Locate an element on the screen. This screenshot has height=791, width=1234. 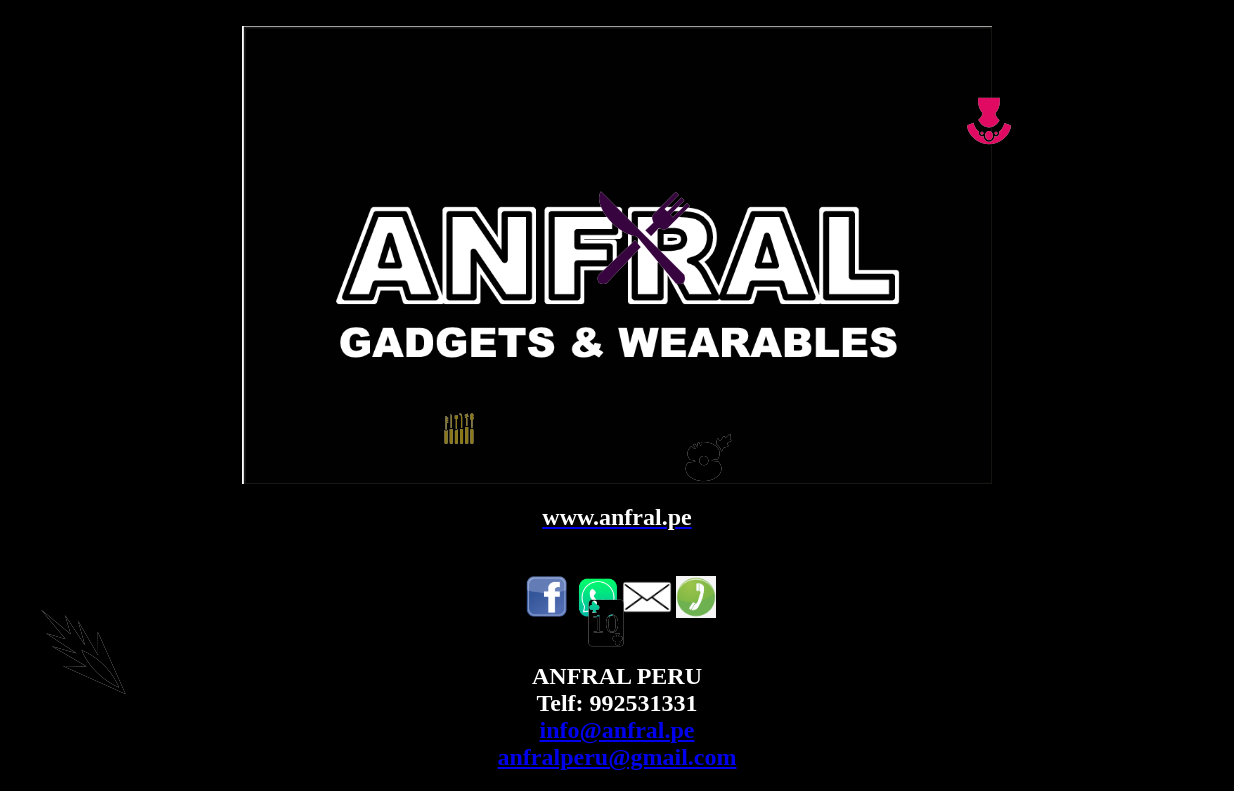
poppy flower icon for remembrance or memorial features is located at coordinates (708, 457).